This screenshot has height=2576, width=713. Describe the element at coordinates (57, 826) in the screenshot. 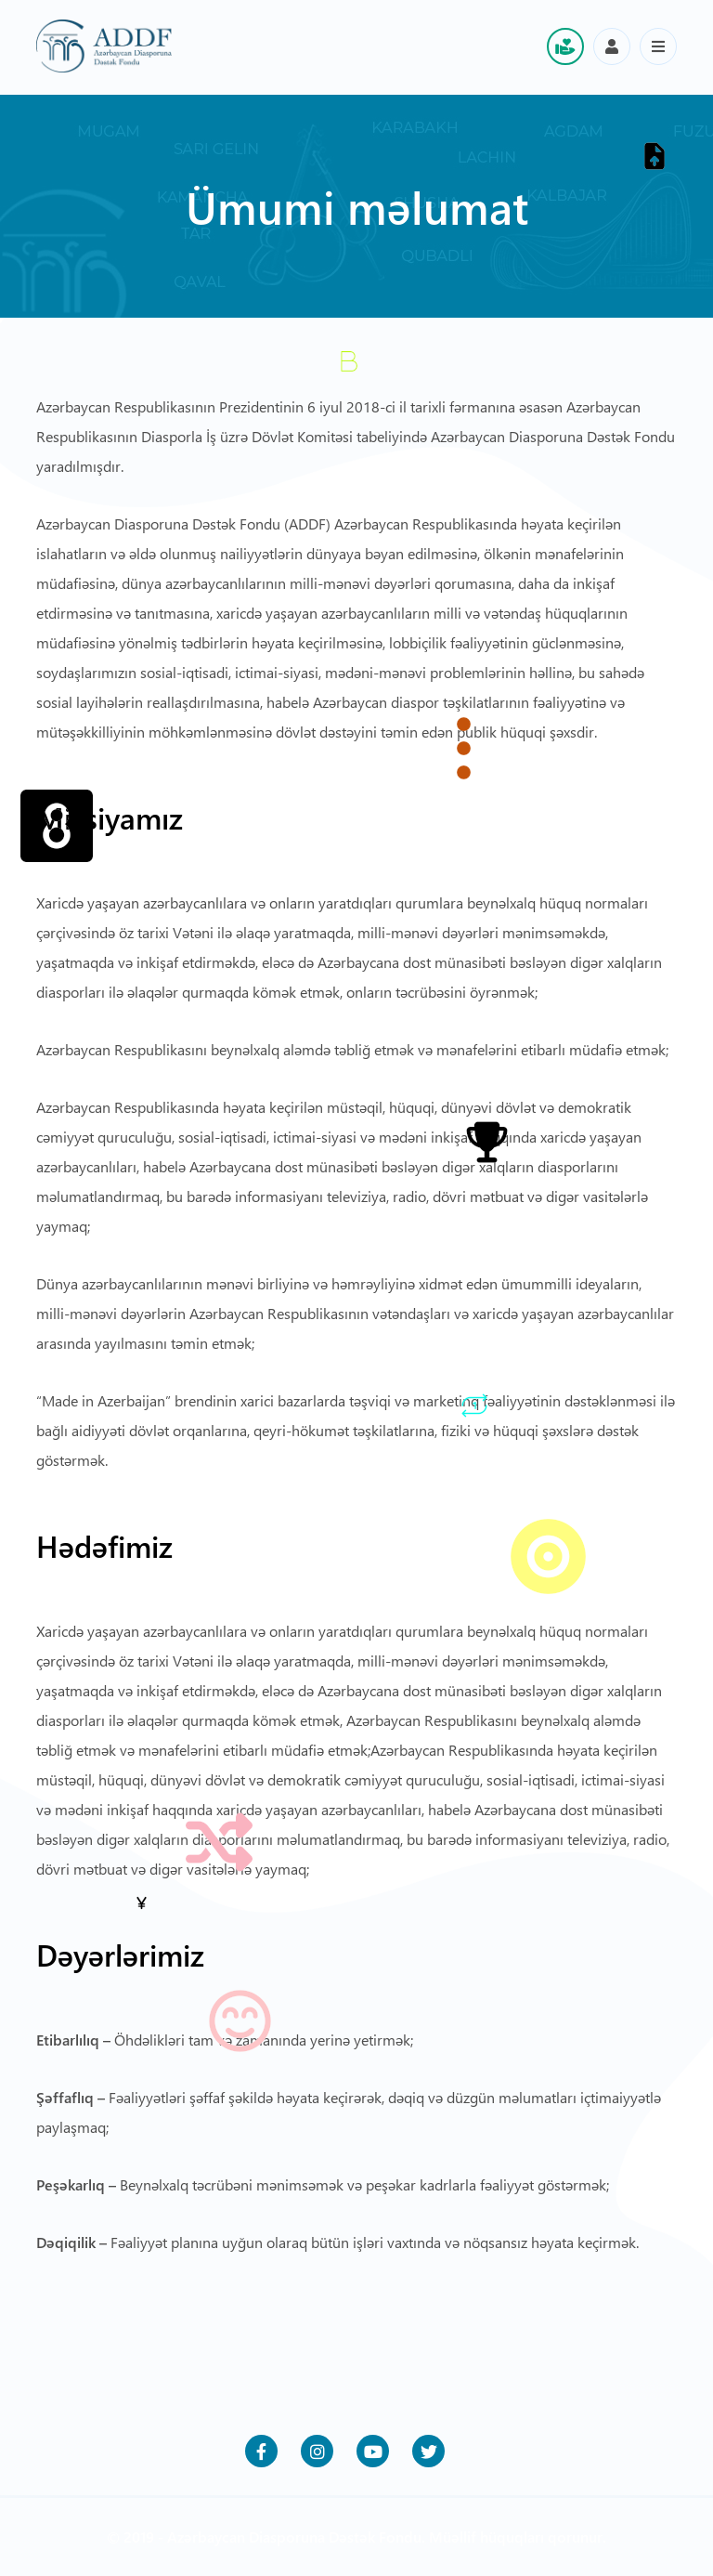

I see `indicates item number eight in a list or sequence` at that location.